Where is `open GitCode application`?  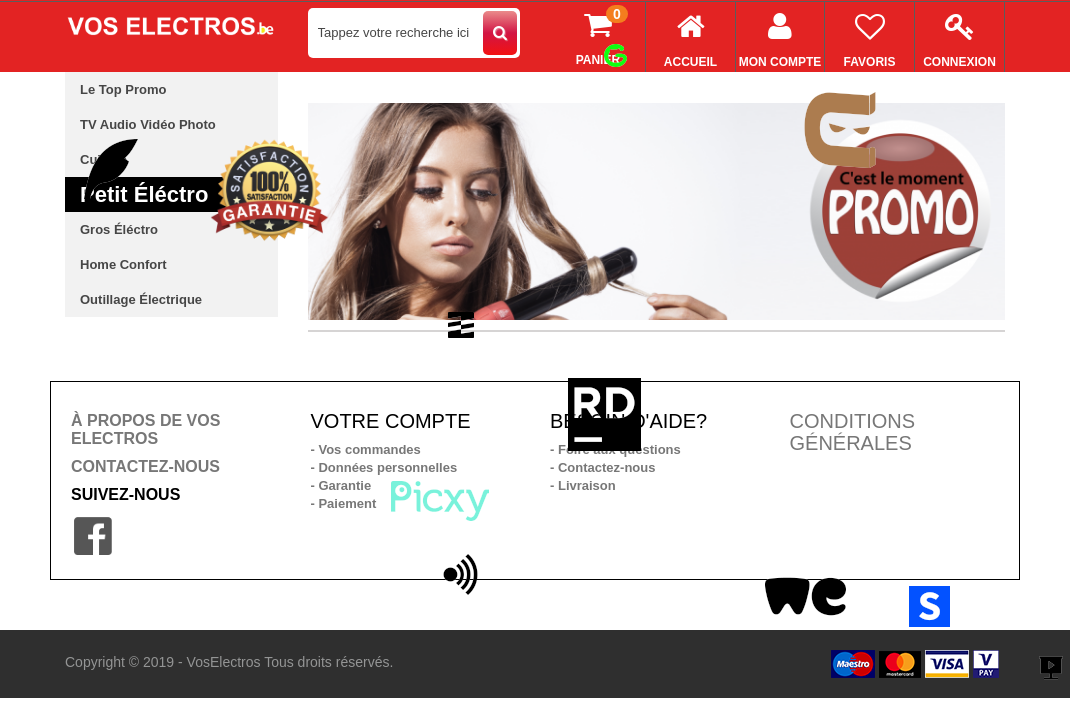 open GitCode application is located at coordinates (615, 55).